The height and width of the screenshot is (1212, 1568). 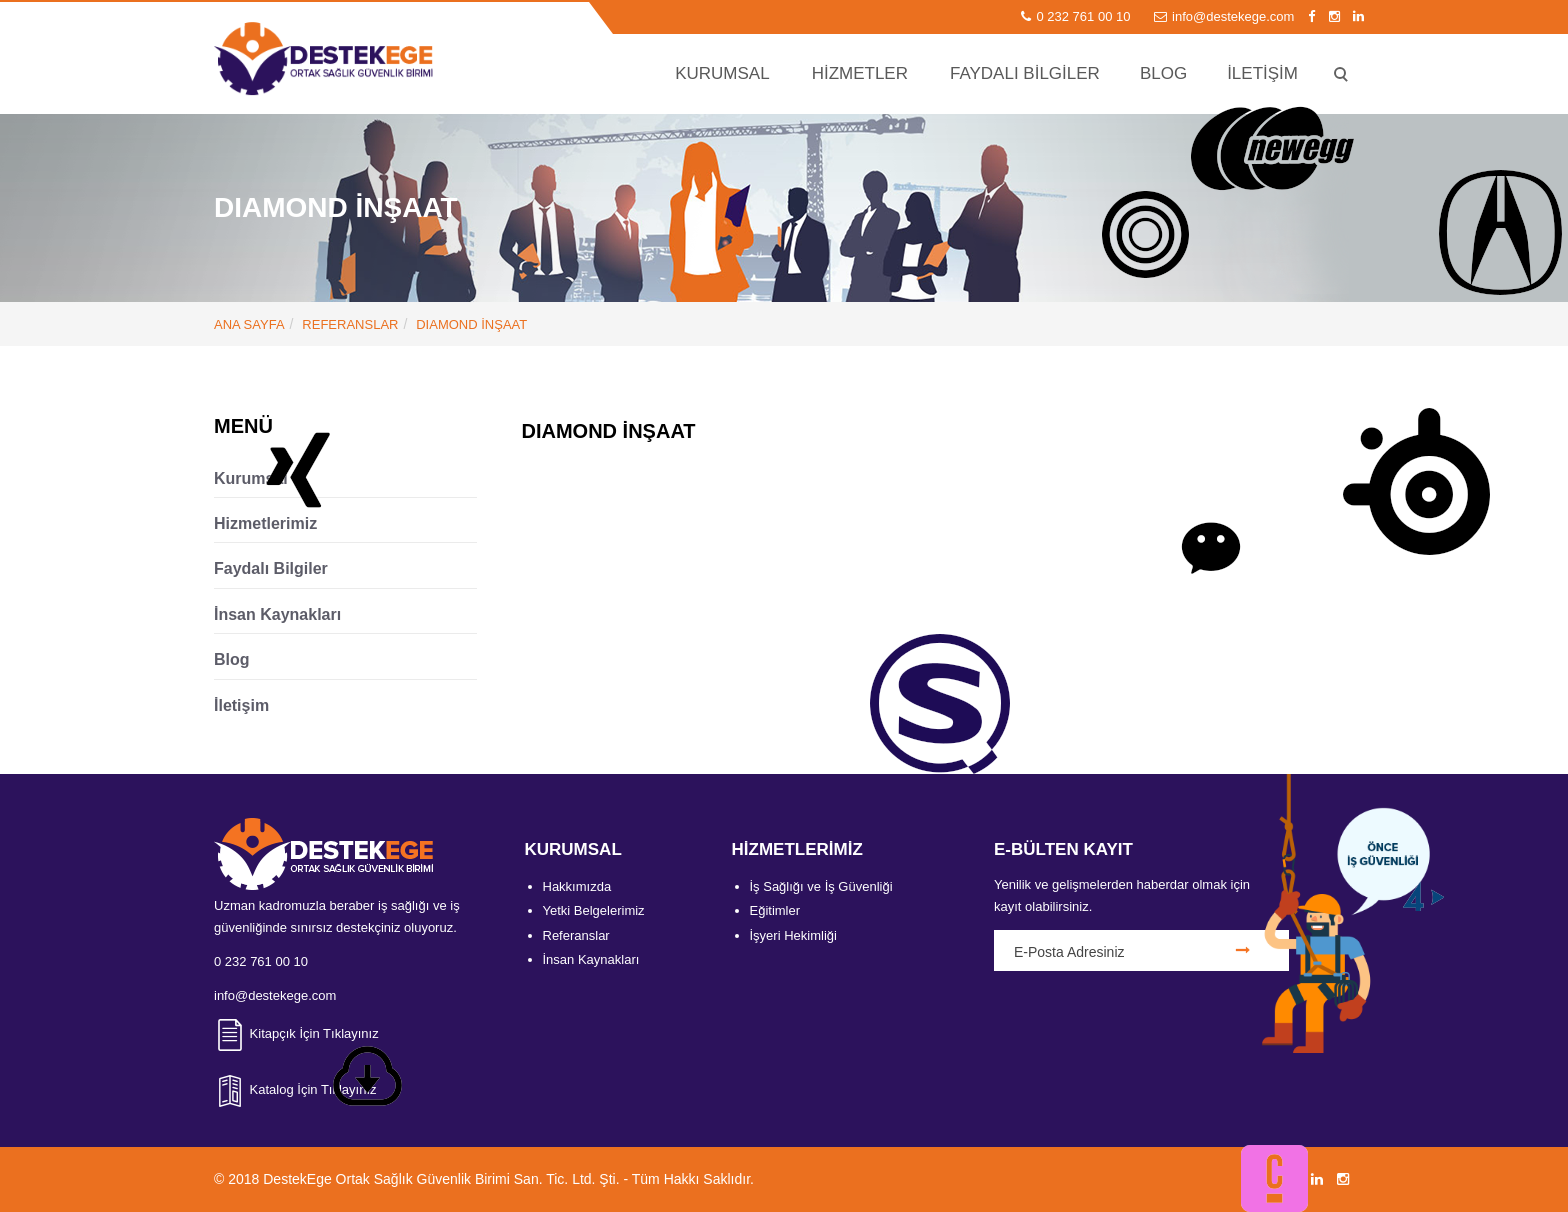 What do you see at coordinates (295, 467) in the screenshot?
I see `open Xing profile or app` at bounding box center [295, 467].